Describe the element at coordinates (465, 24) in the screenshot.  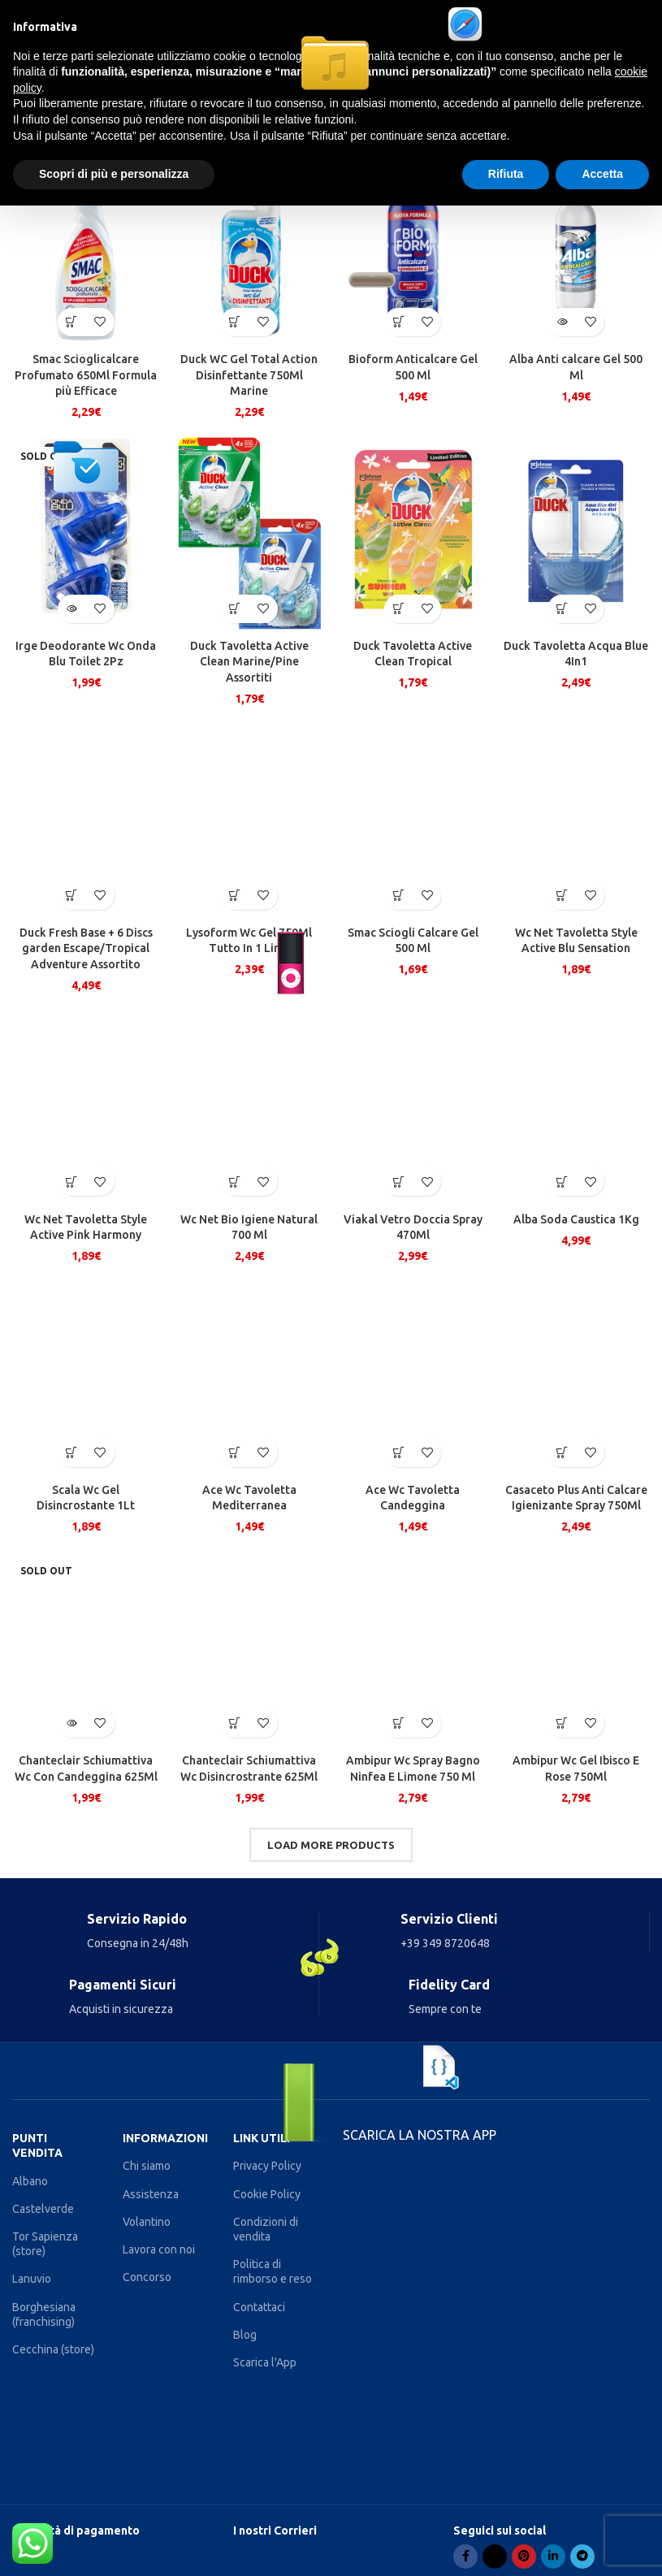
I see `open Safari web browser` at that location.